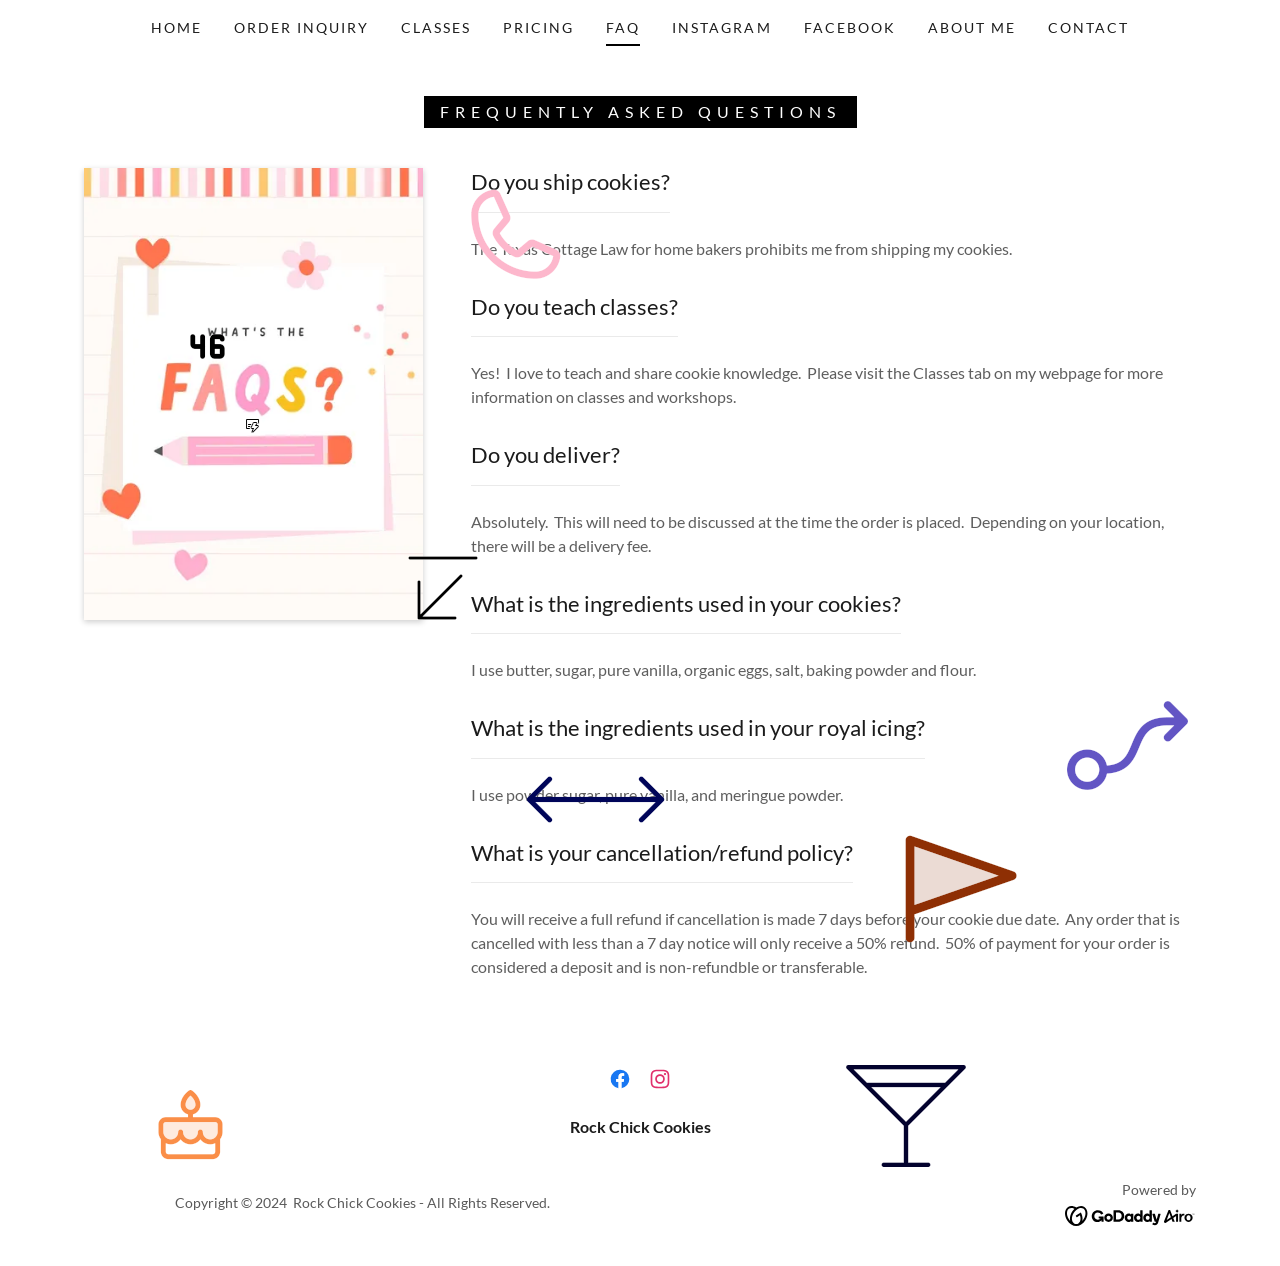 This screenshot has width=1280, height=1266. Describe the element at coordinates (595, 799) in the screenshot. I see `resize element horizontally` at that location.